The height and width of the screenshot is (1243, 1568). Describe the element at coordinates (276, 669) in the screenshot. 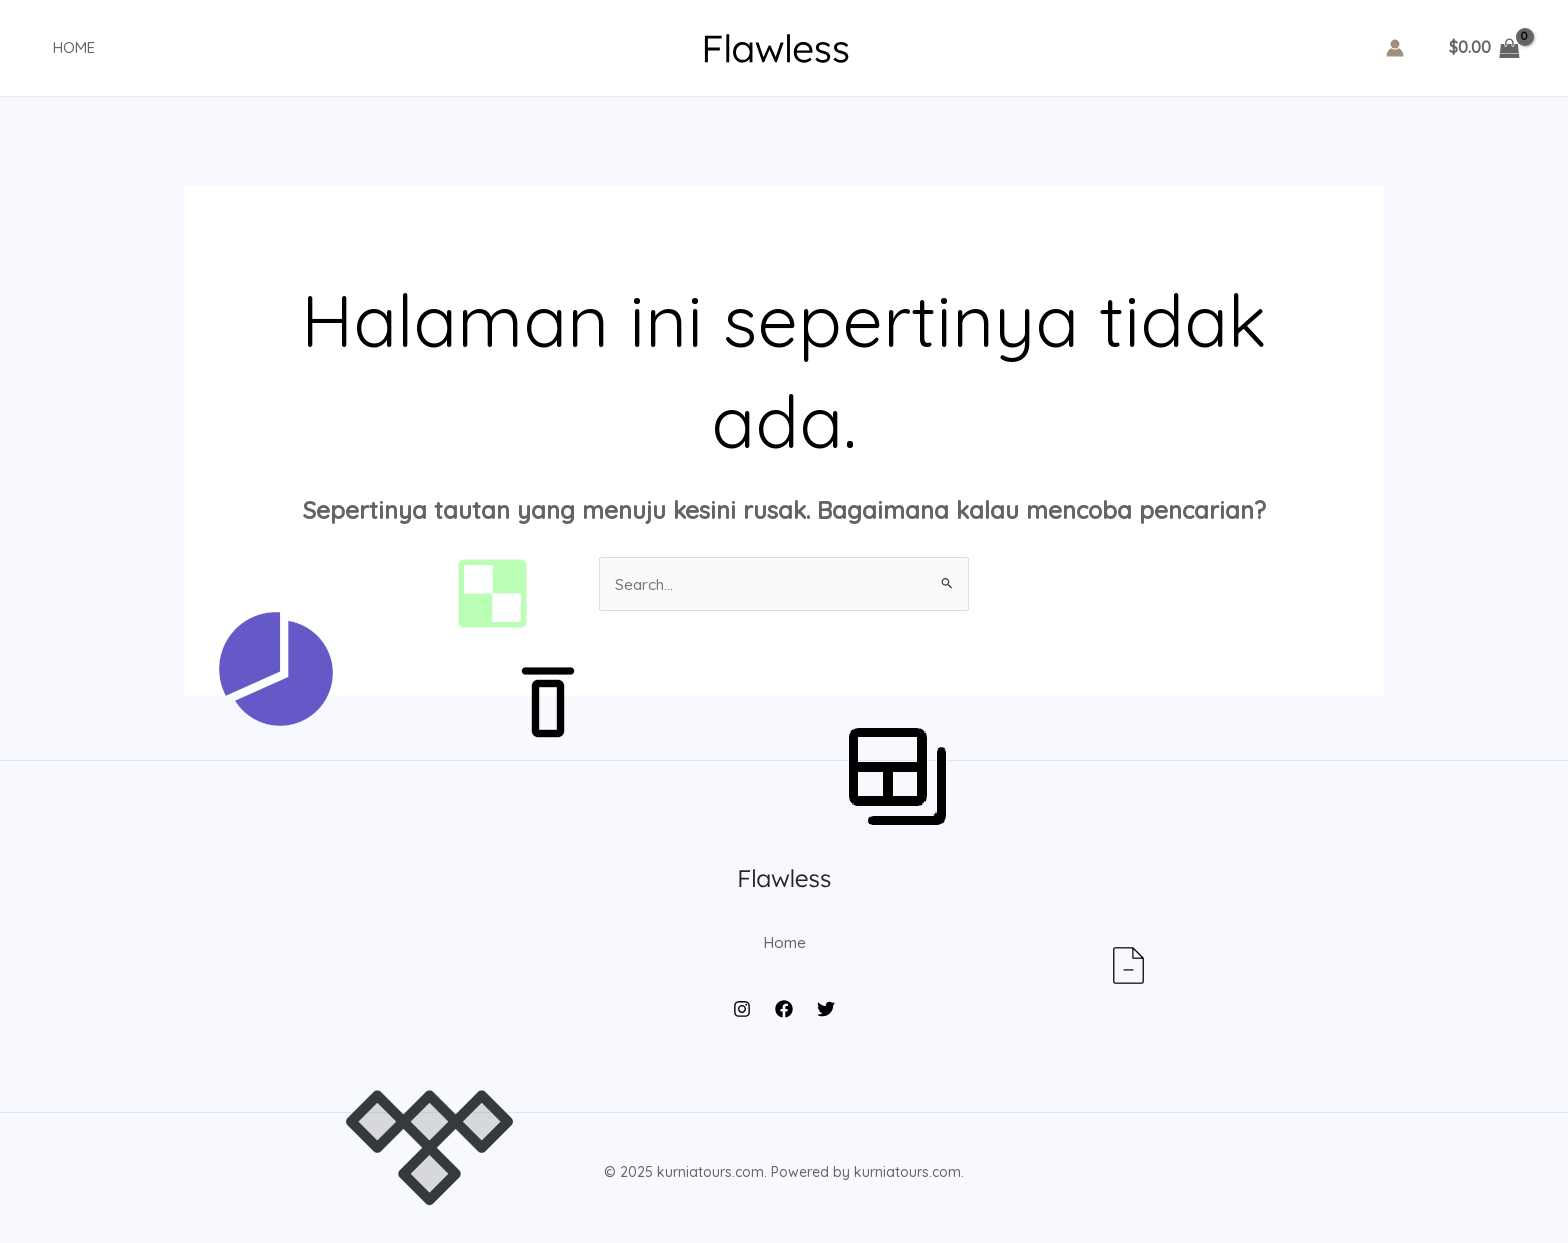

I see `view analytics or statistics breakdown` at that location.